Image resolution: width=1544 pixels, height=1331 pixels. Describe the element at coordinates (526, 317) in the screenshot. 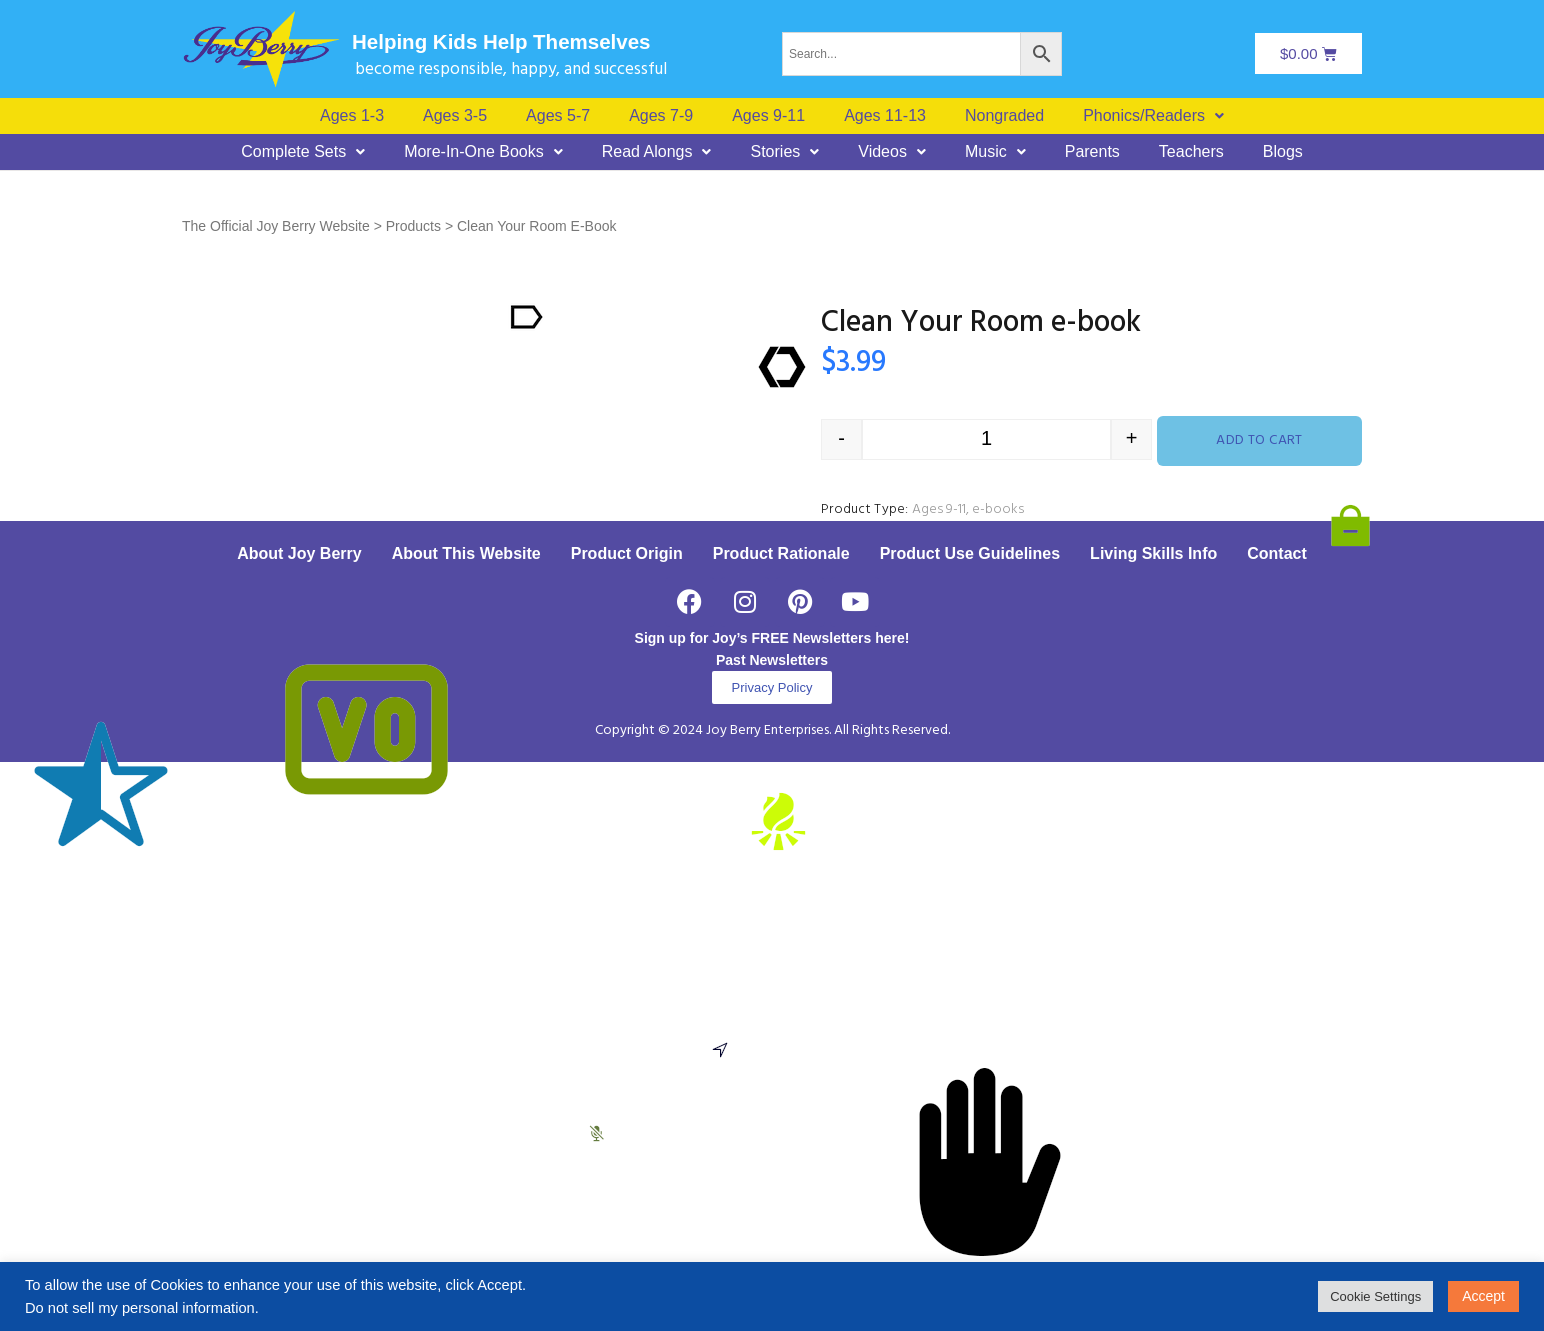

I see `add a label or tag to an item` at that location.